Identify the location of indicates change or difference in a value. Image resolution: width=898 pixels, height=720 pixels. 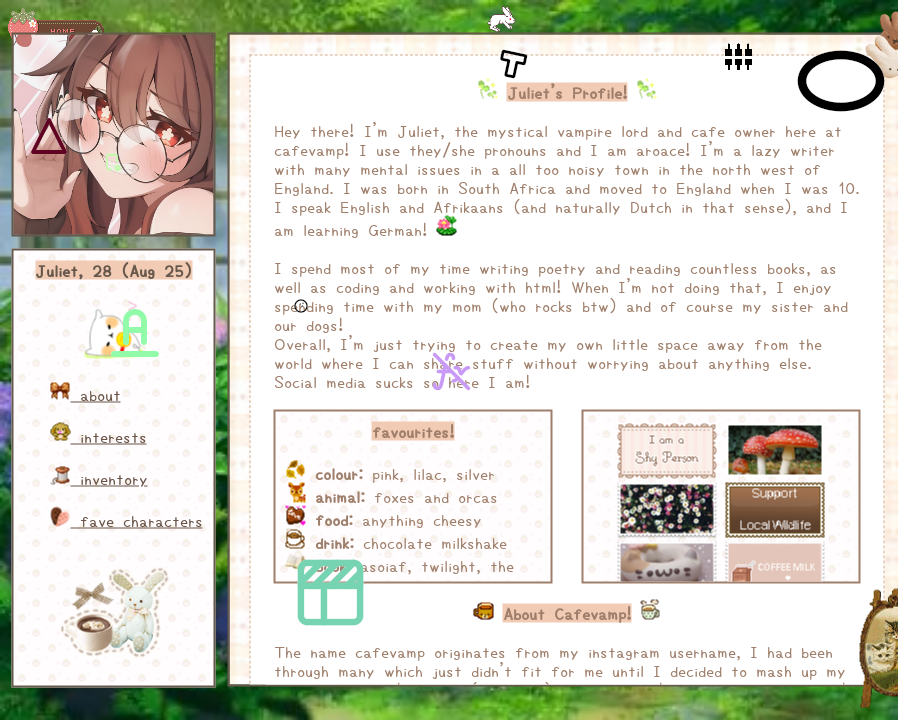
(49, 136).